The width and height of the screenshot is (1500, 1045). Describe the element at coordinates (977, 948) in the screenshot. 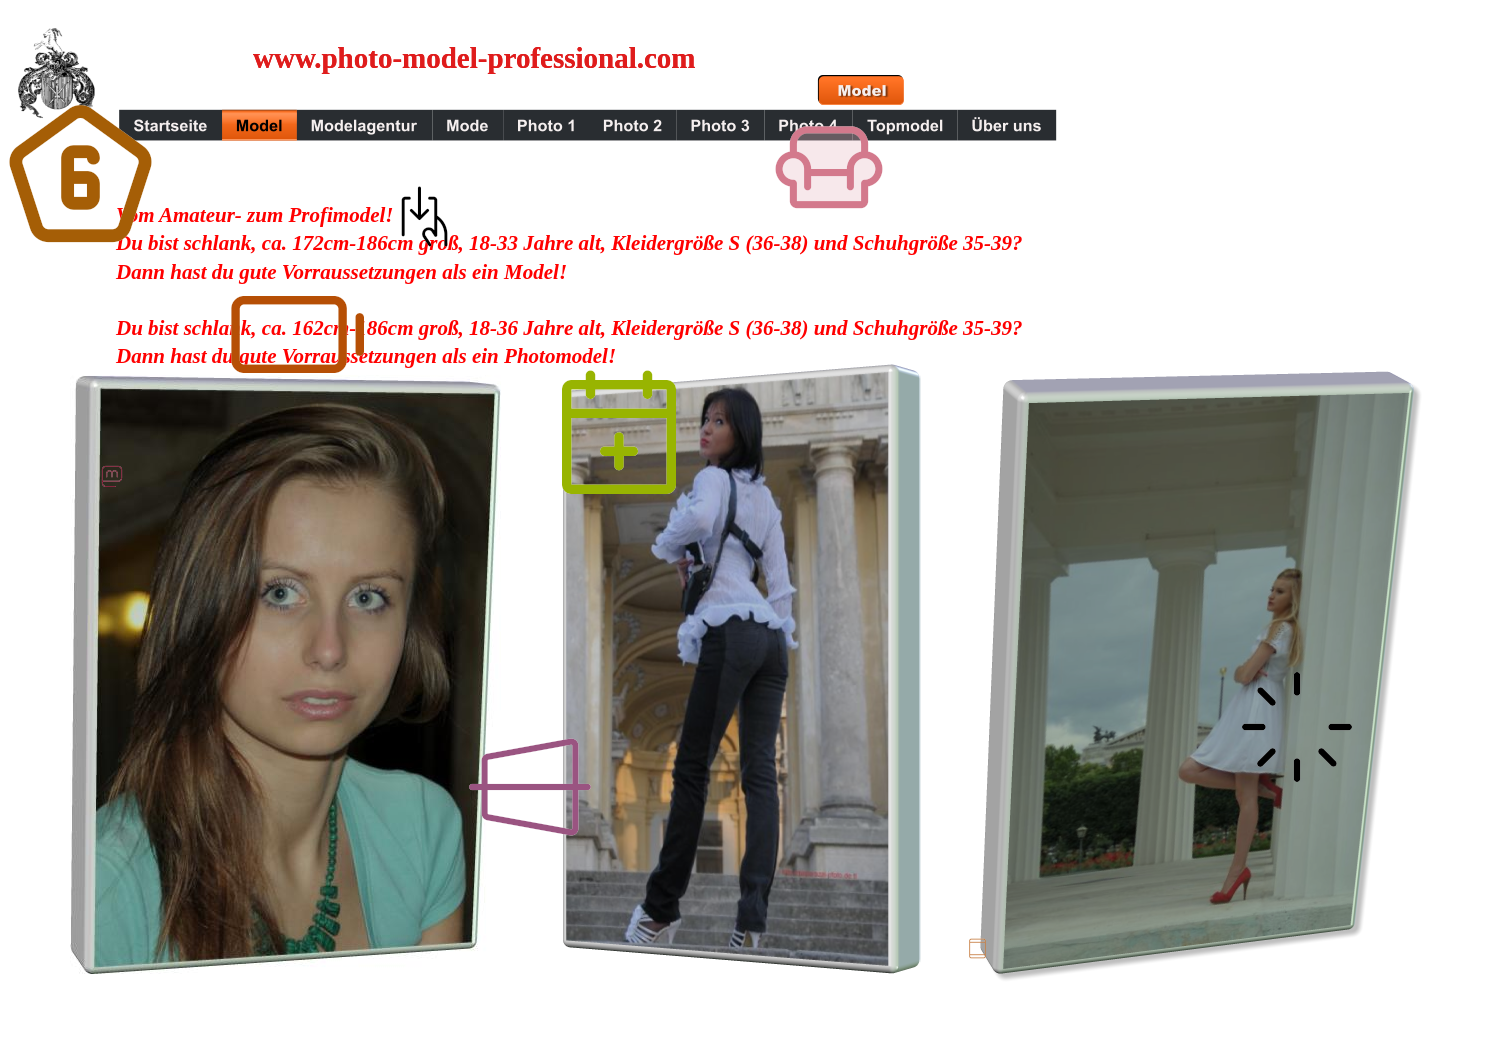

I see `switch to tablet view` at that location.